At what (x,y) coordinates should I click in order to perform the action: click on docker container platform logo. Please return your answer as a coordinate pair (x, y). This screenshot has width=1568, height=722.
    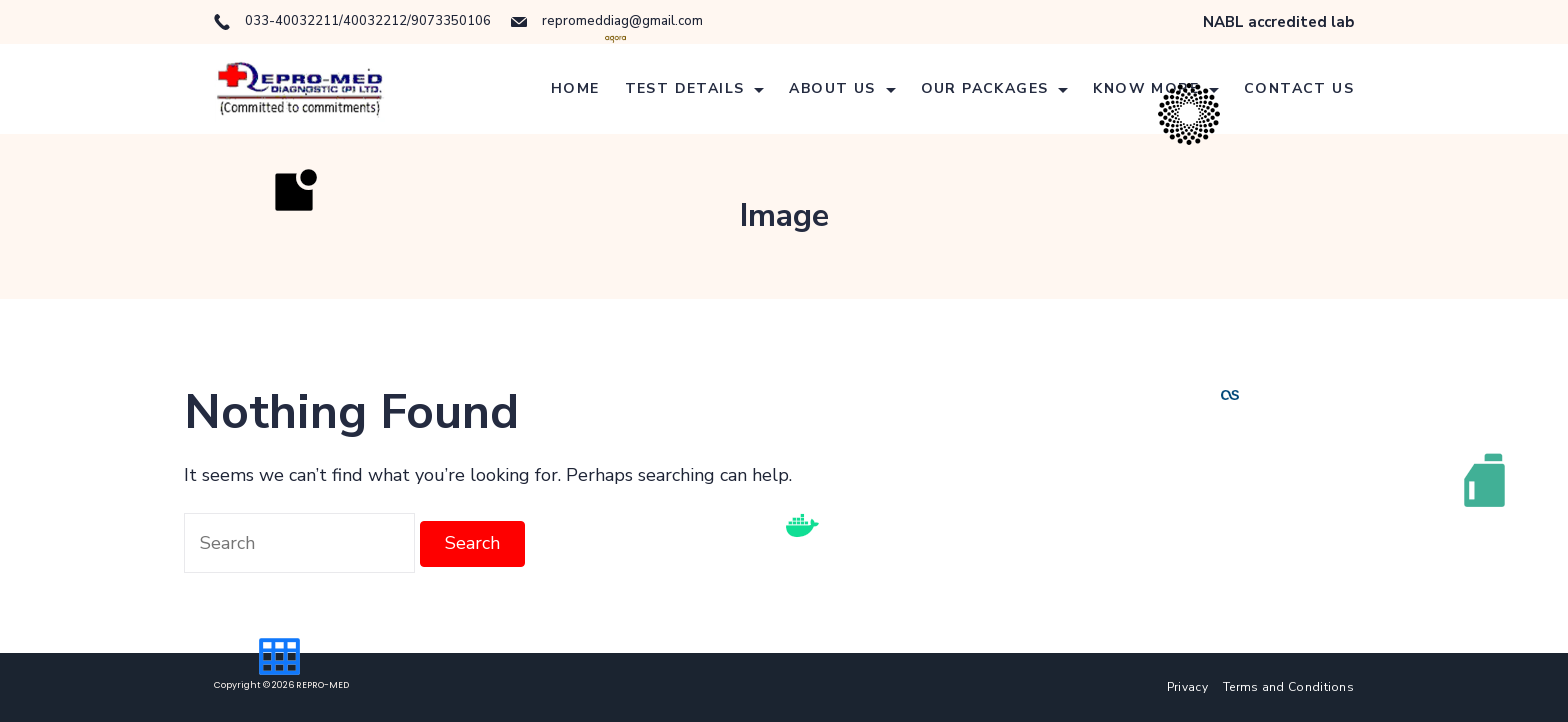
    Looking at the image, I should click on (802, 525).